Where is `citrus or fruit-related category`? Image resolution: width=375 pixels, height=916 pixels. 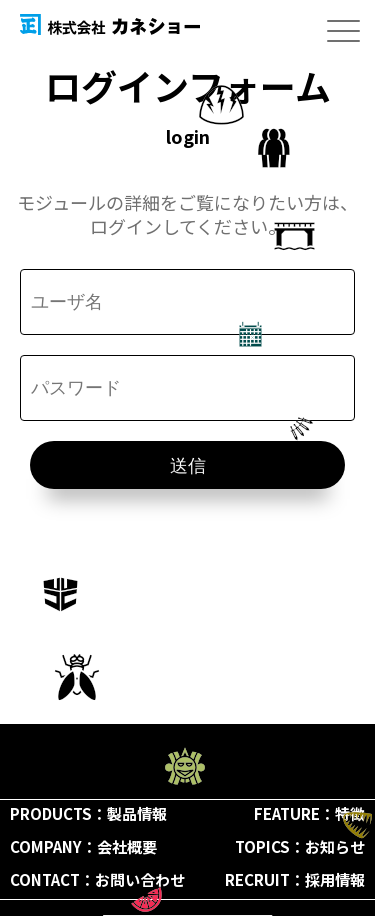
citrus or fruit-related category is located at coordinates (146, 899).